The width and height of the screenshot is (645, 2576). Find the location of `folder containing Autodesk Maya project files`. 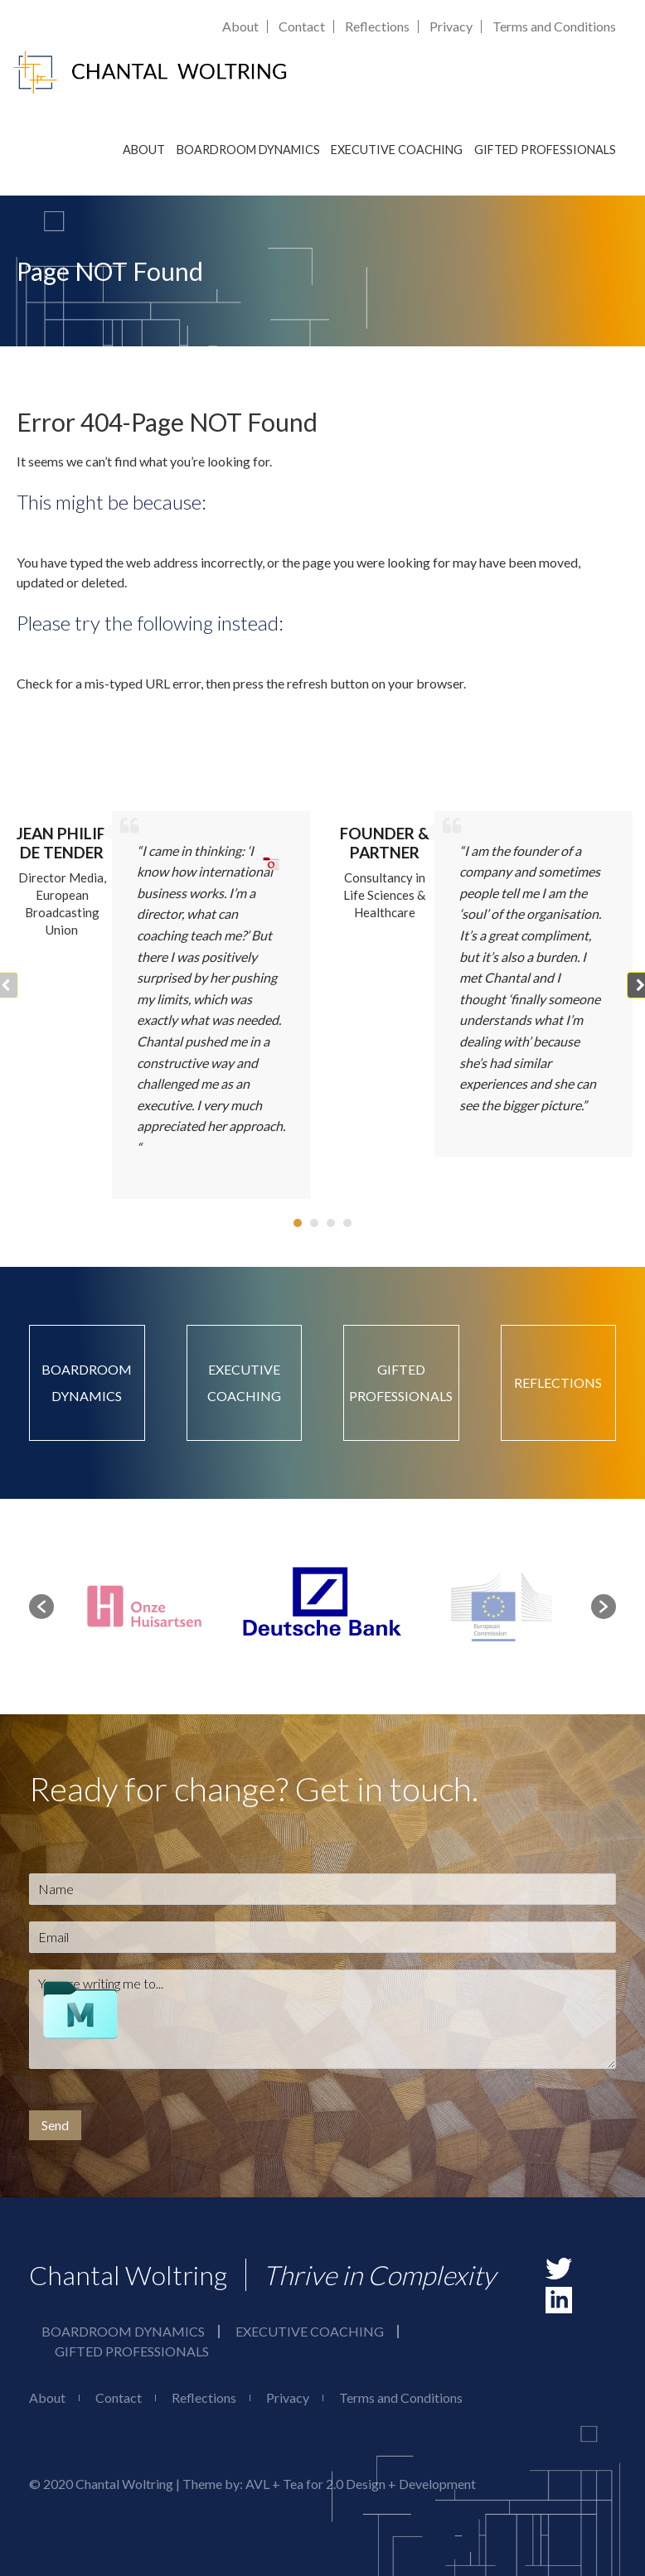

folder containing Autodesk Maya project files is located at coordinates (80, 2012).